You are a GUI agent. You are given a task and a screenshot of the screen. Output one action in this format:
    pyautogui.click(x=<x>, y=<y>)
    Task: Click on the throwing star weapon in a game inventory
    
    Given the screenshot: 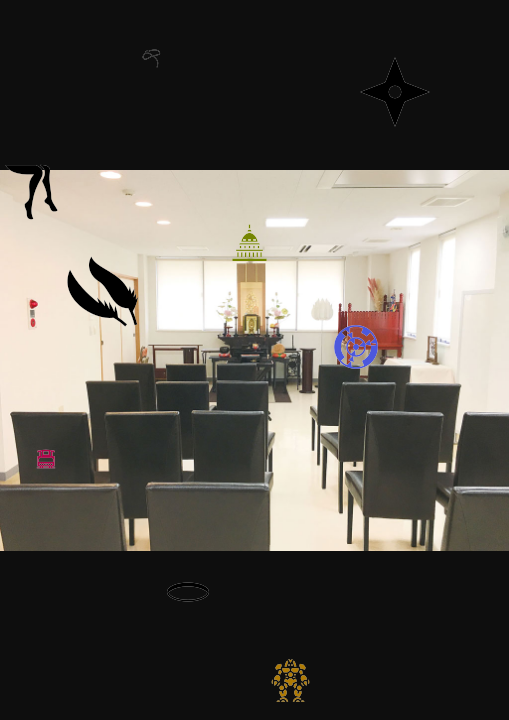 What is the action you would take?
    pyautogui.click(x=395, y=92)
    